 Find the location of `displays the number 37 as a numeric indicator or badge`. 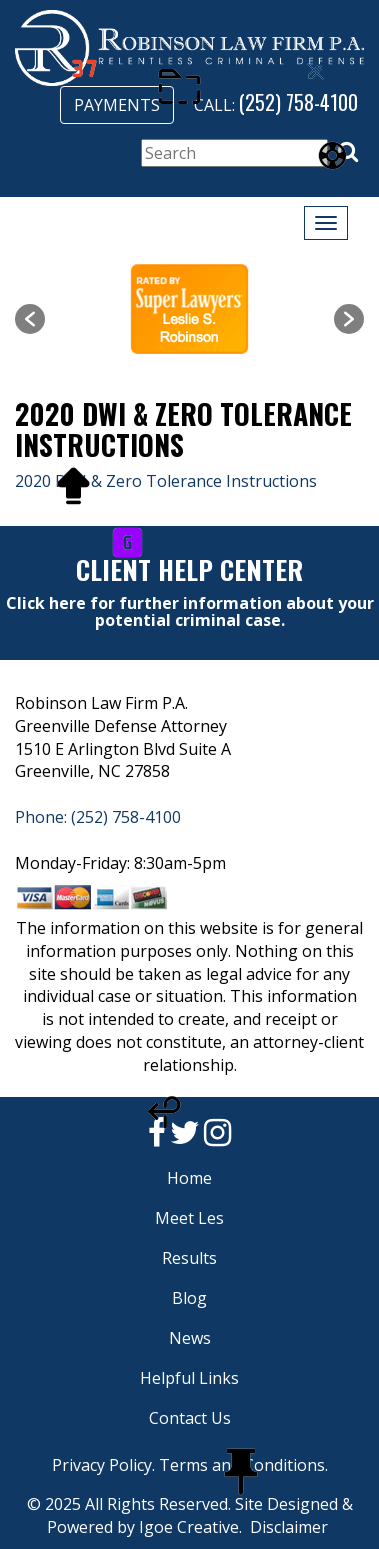

displays the number 37 as a numeric indicator or badge is located at coordinates (84, 68).